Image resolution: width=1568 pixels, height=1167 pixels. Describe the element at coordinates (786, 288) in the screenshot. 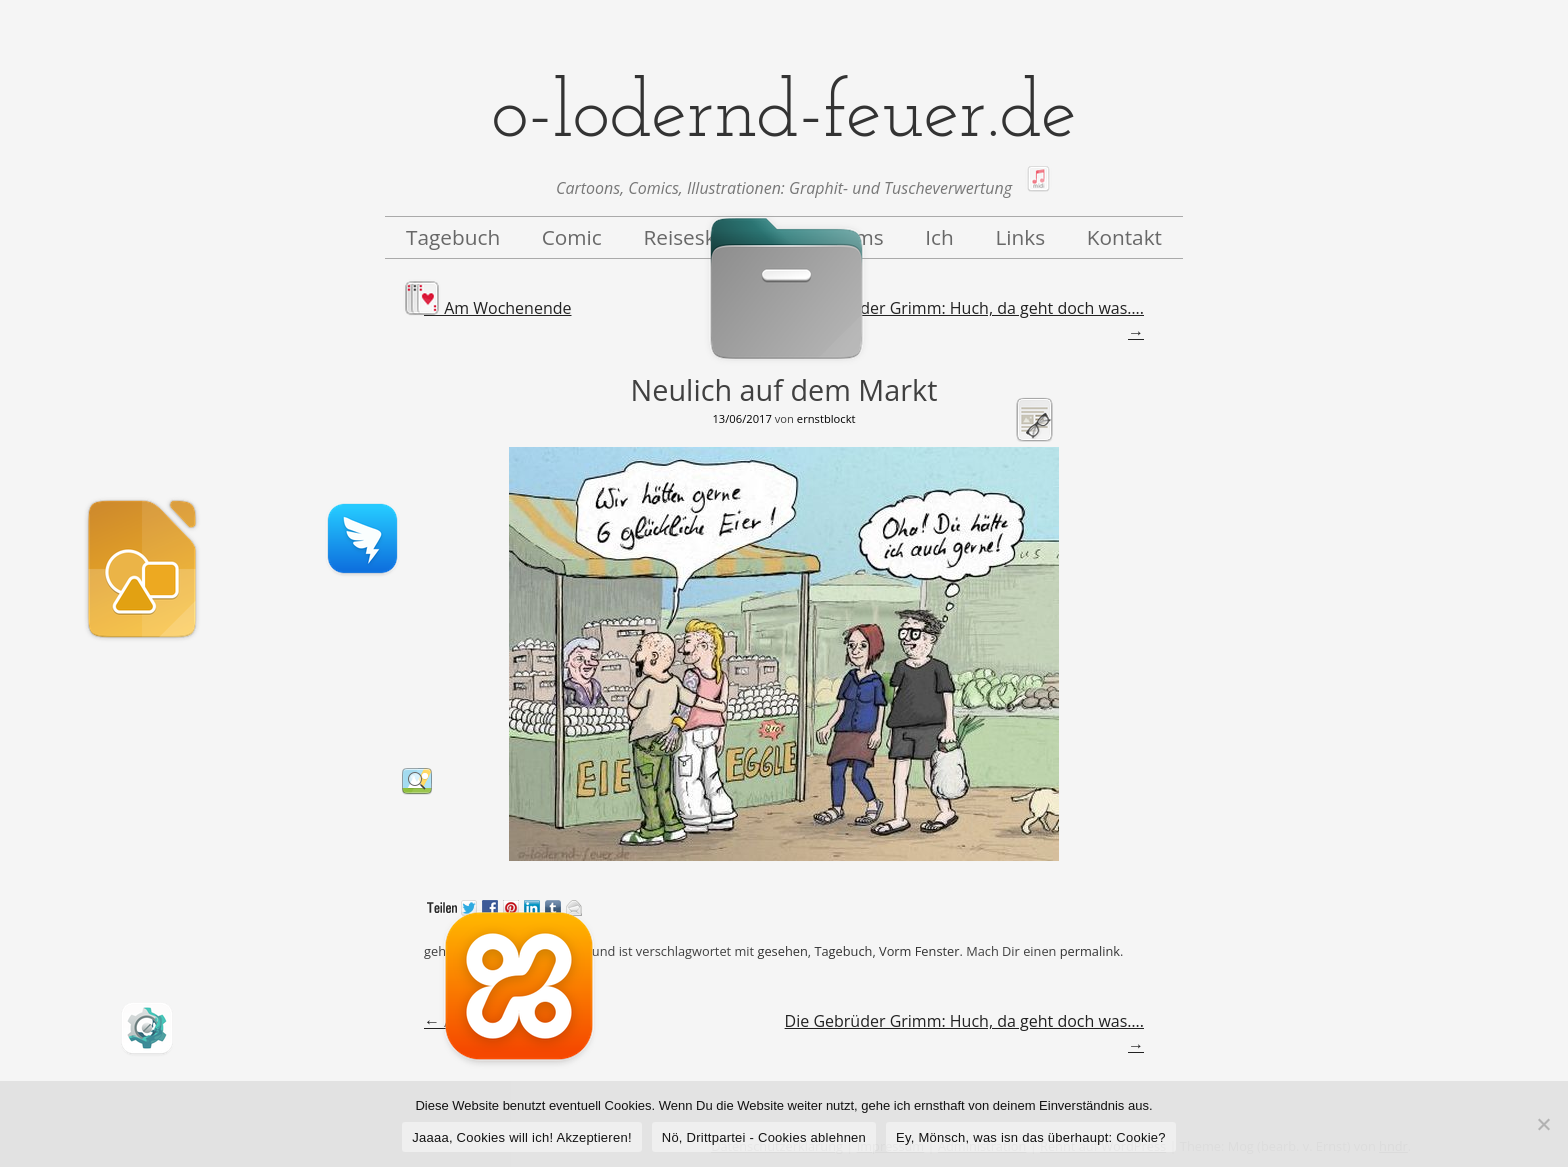

I see `open the file manager app` at that location.